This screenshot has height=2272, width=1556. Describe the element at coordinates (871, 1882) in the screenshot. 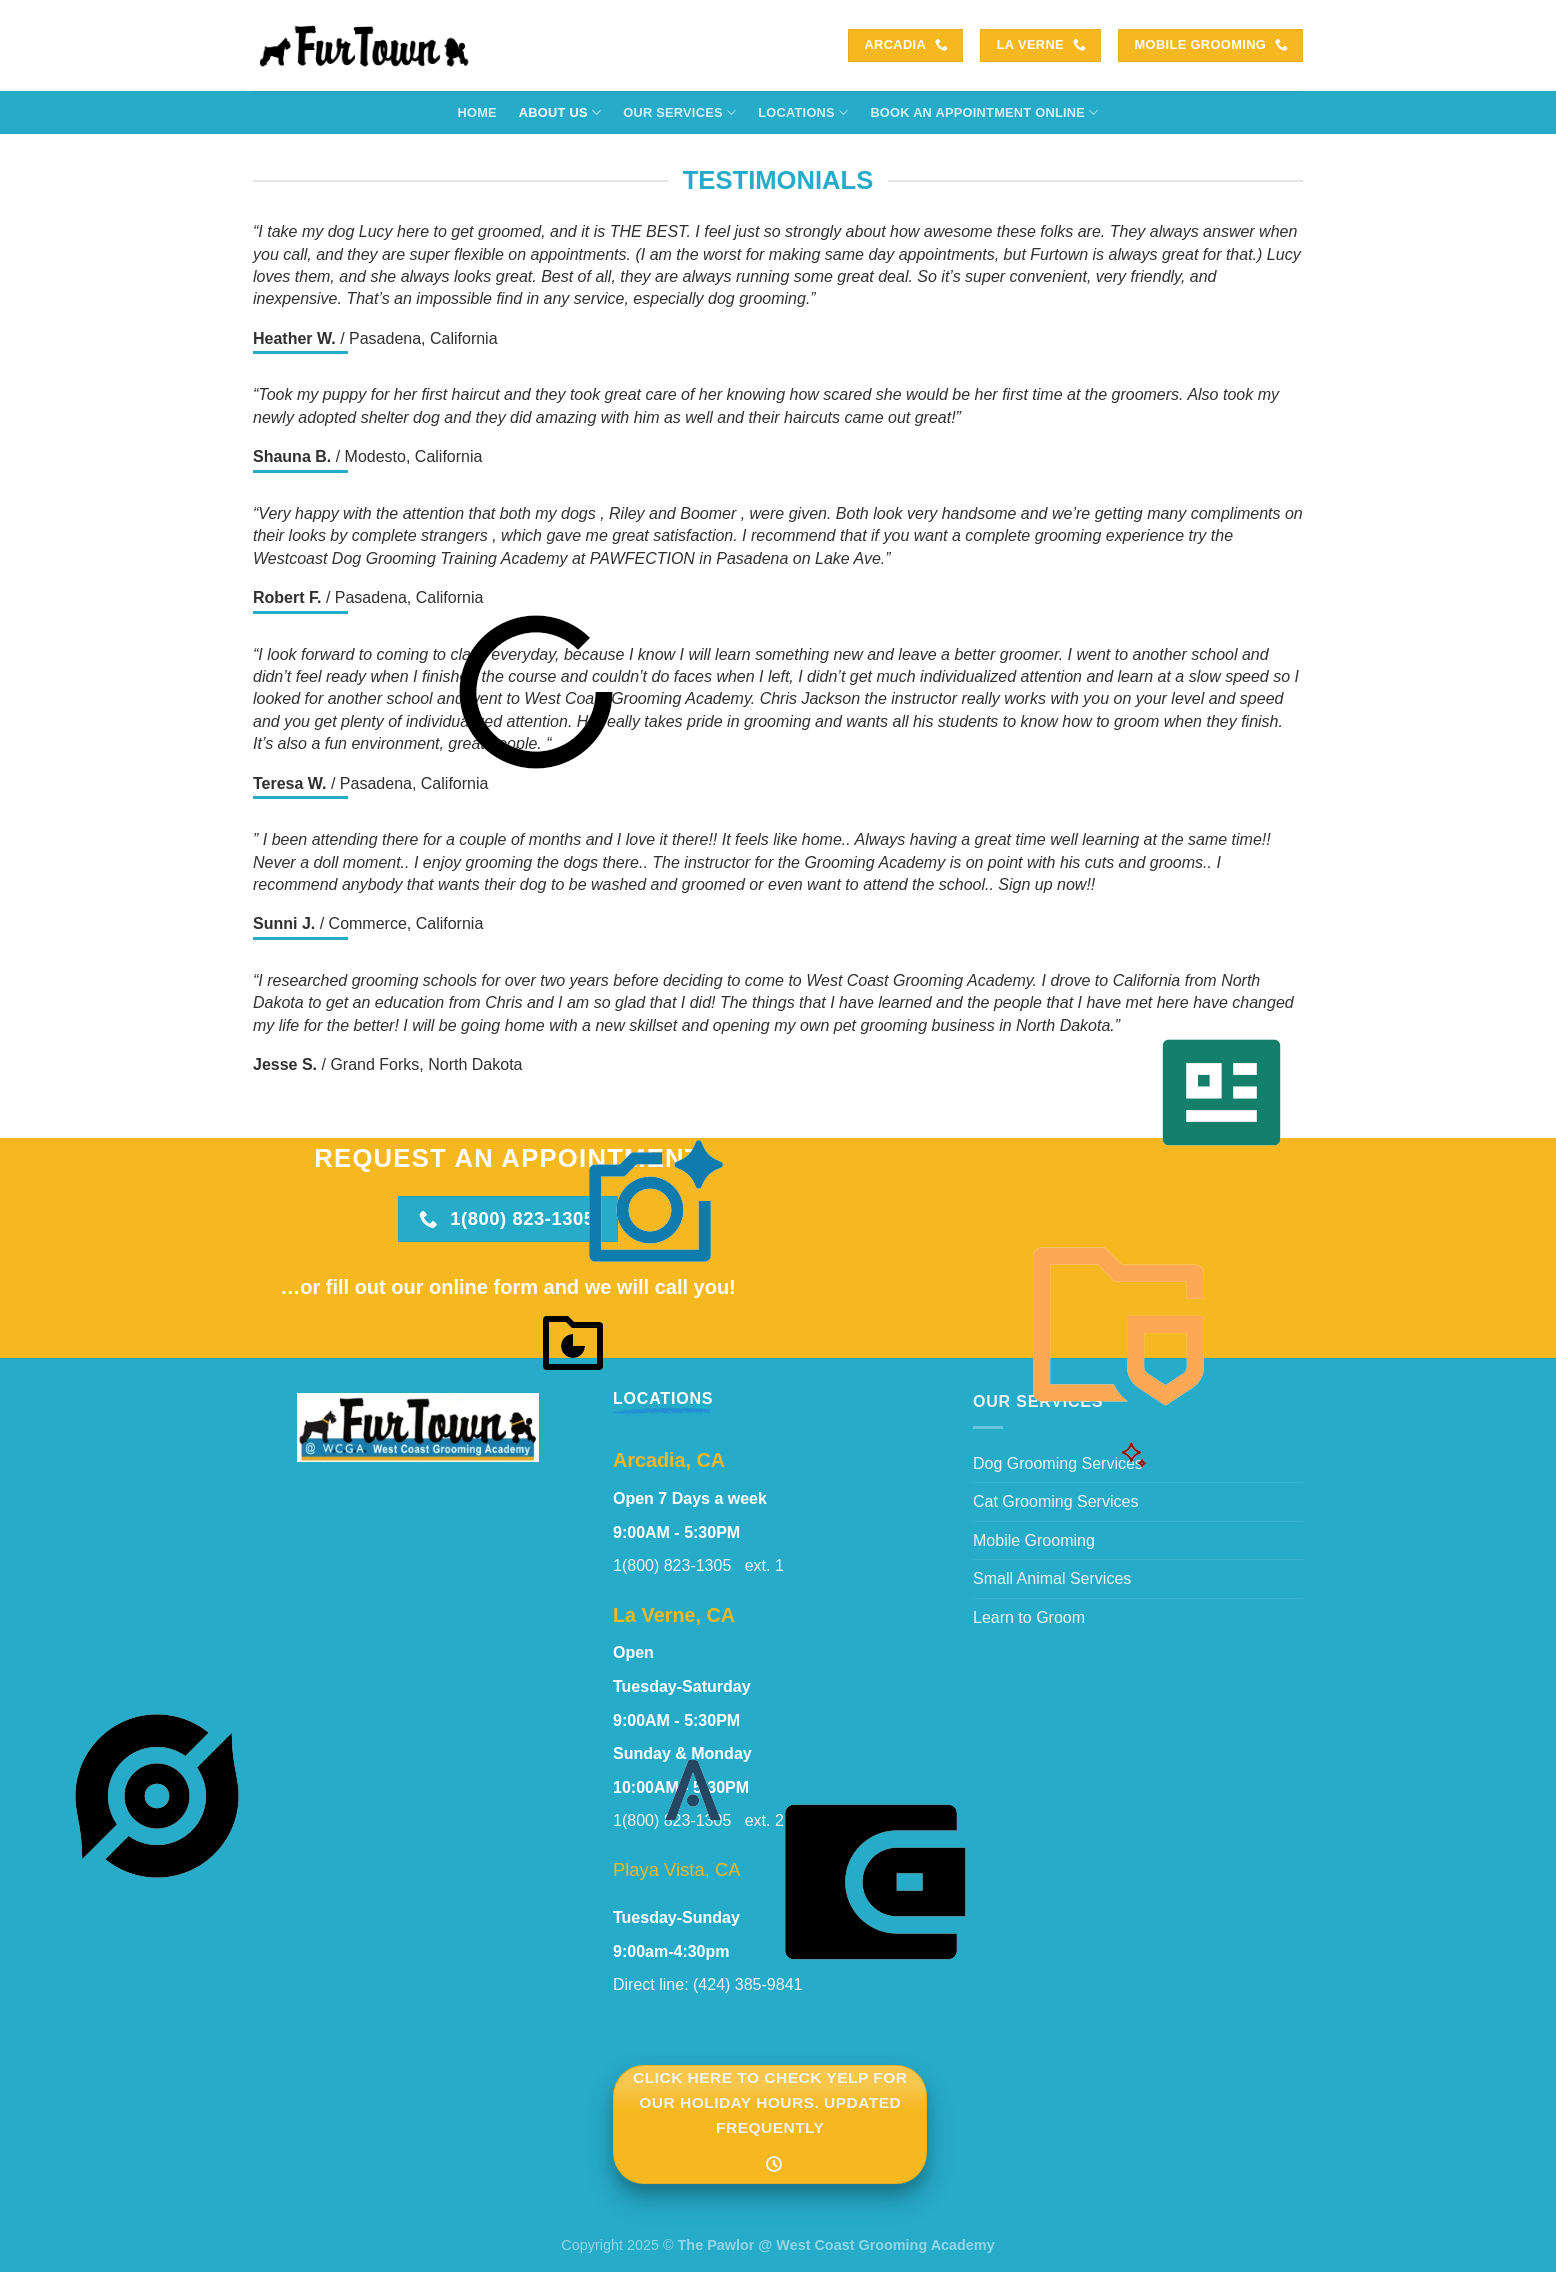

I see `access your wallet or payment methods` at that location.